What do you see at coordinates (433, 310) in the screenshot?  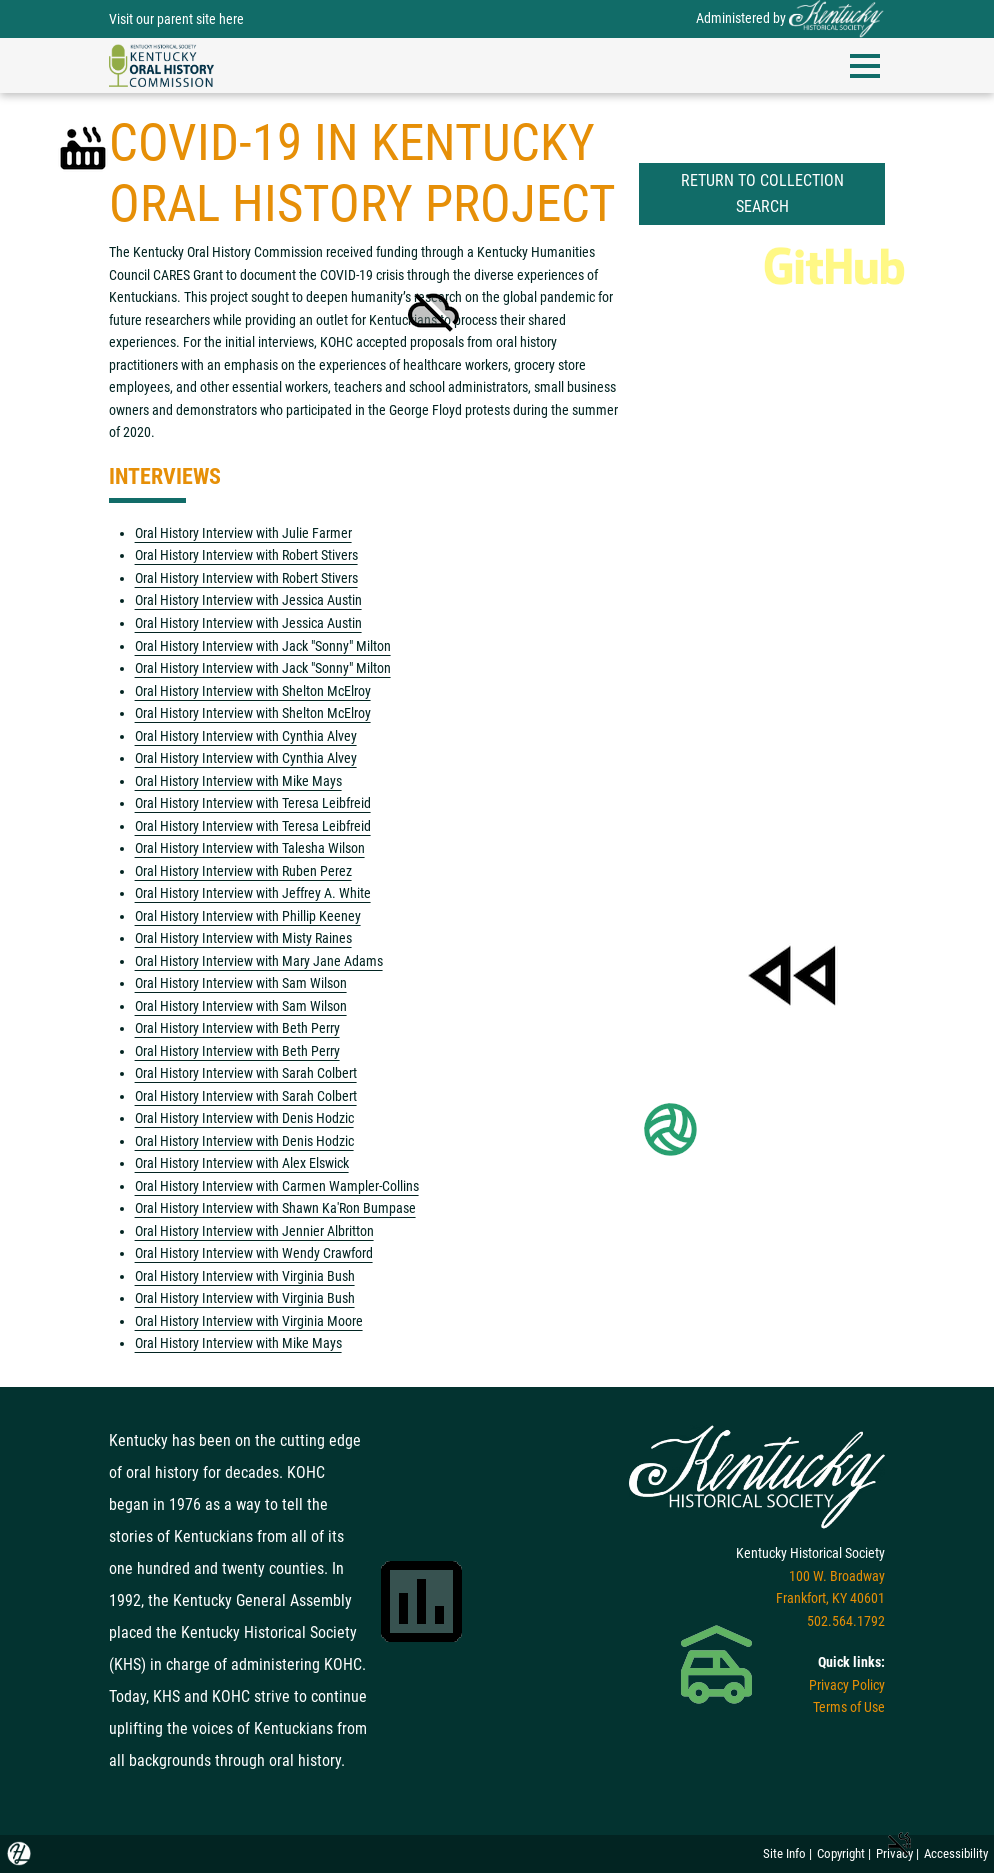 I see `indicates no cloud connection available` at bounding box center [433, 310].